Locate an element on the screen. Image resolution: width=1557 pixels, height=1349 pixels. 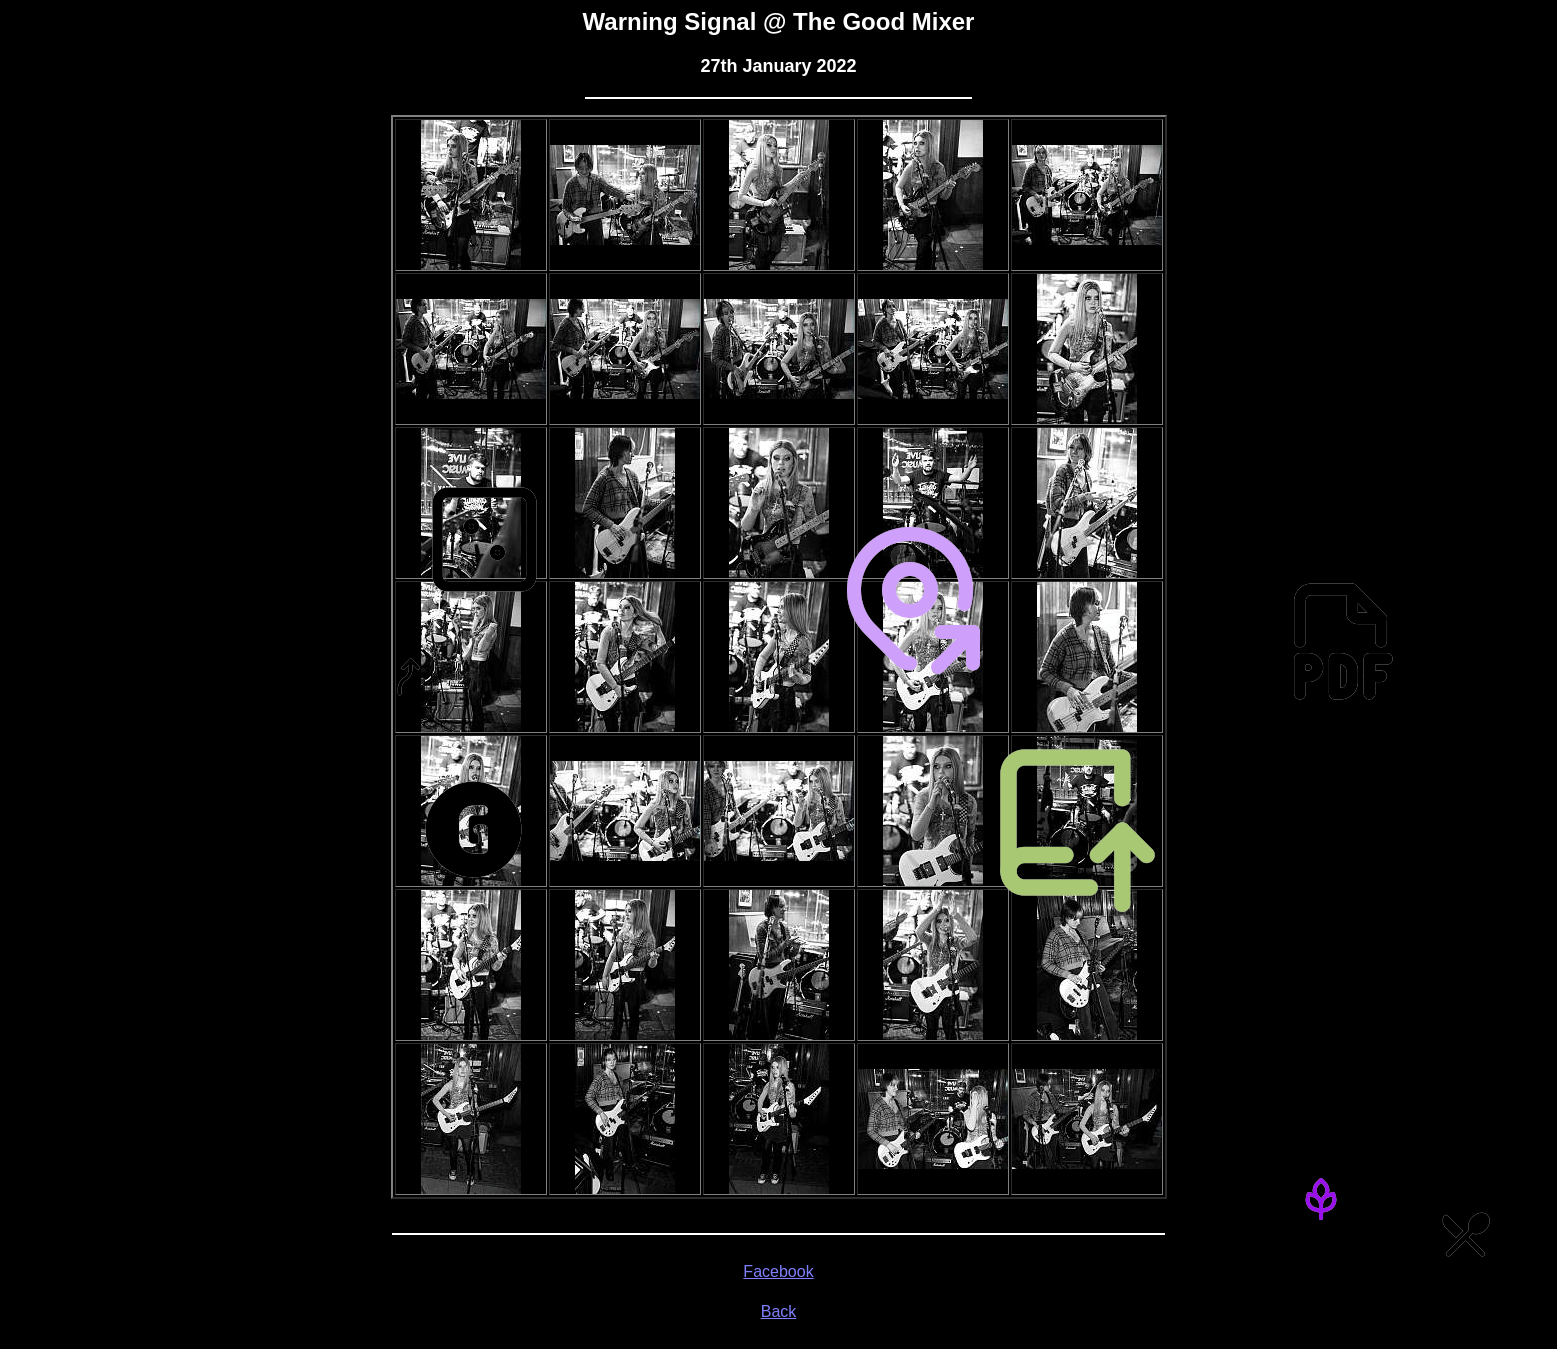
upload a book or document is located at coordinates (1073, 822).